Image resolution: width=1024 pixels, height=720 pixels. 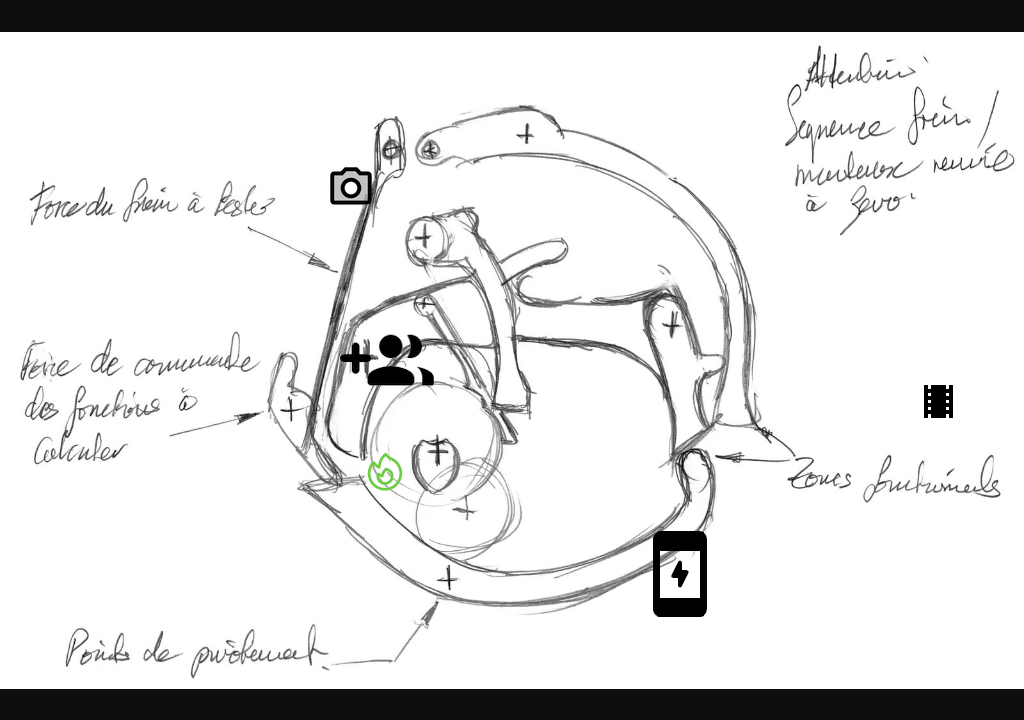 I want to click on take a photo, so click(x=351, y=188).